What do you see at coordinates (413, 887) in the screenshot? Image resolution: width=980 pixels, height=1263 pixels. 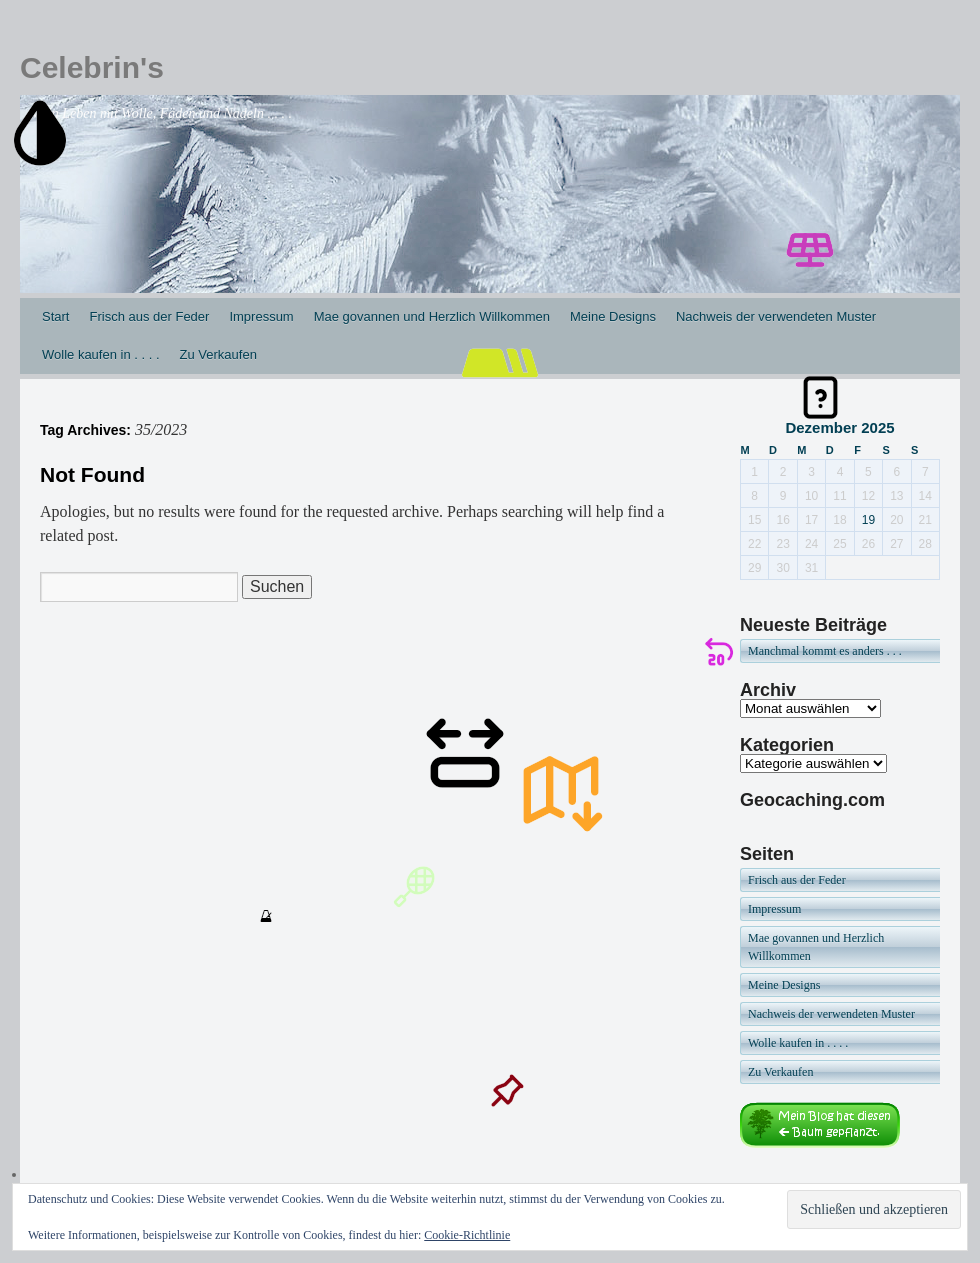 I see `access tennis or racquet sports features` at bounding box center [413, 887].